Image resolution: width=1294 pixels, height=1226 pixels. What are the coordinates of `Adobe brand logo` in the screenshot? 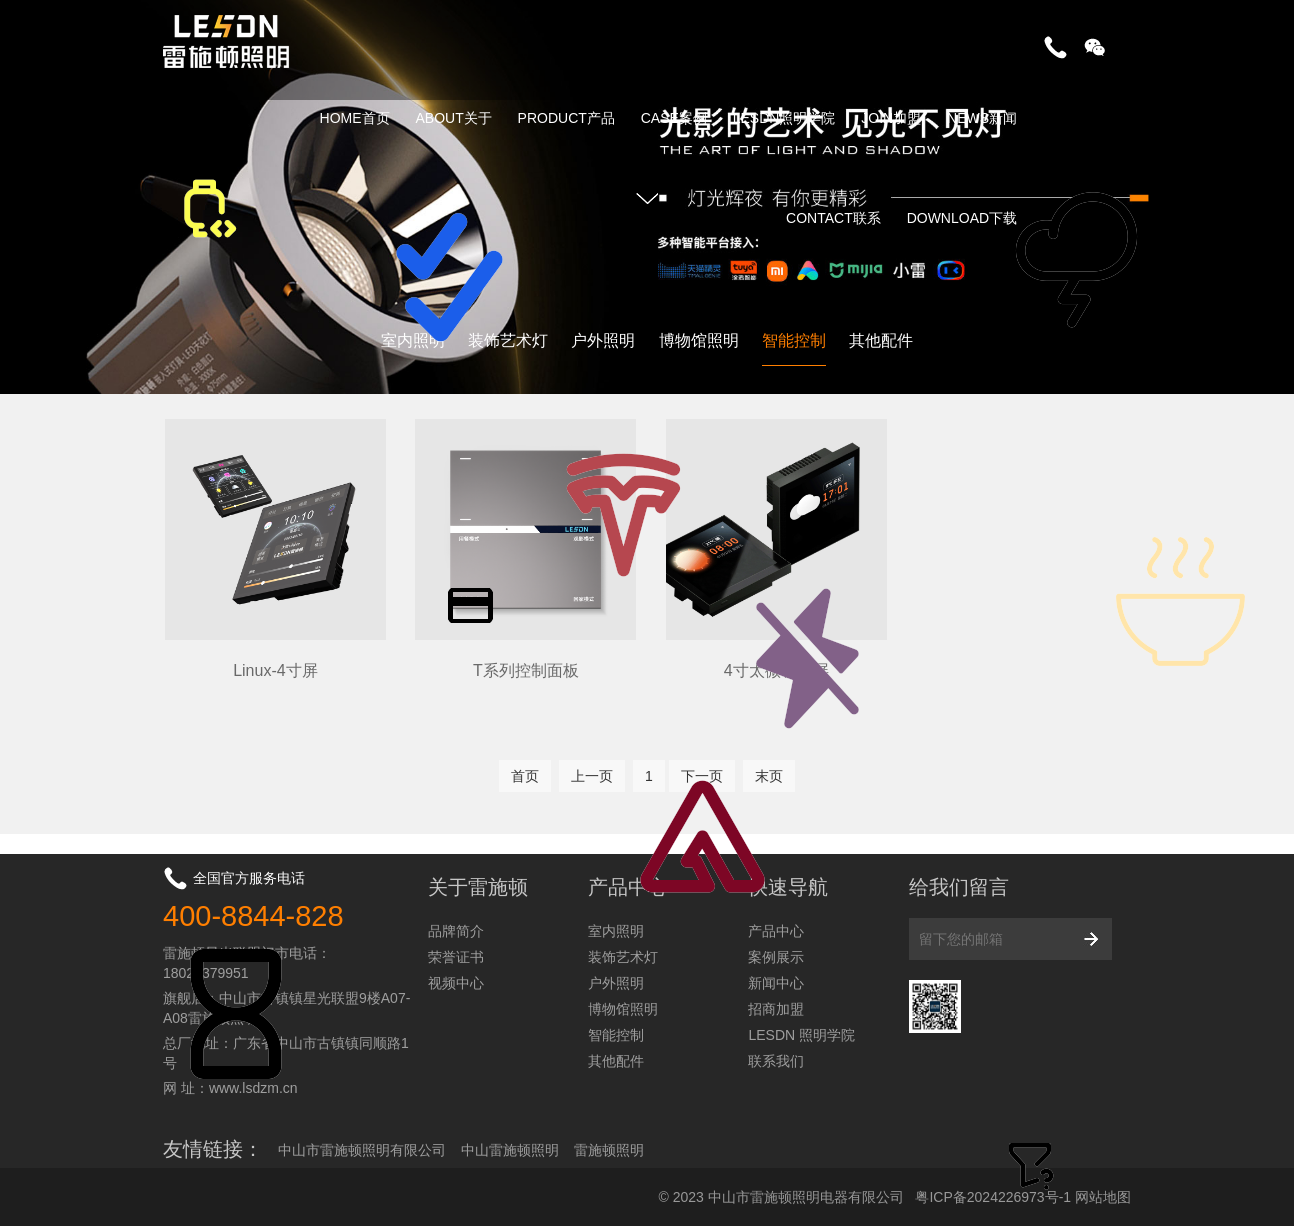 It's located at (702, 836).